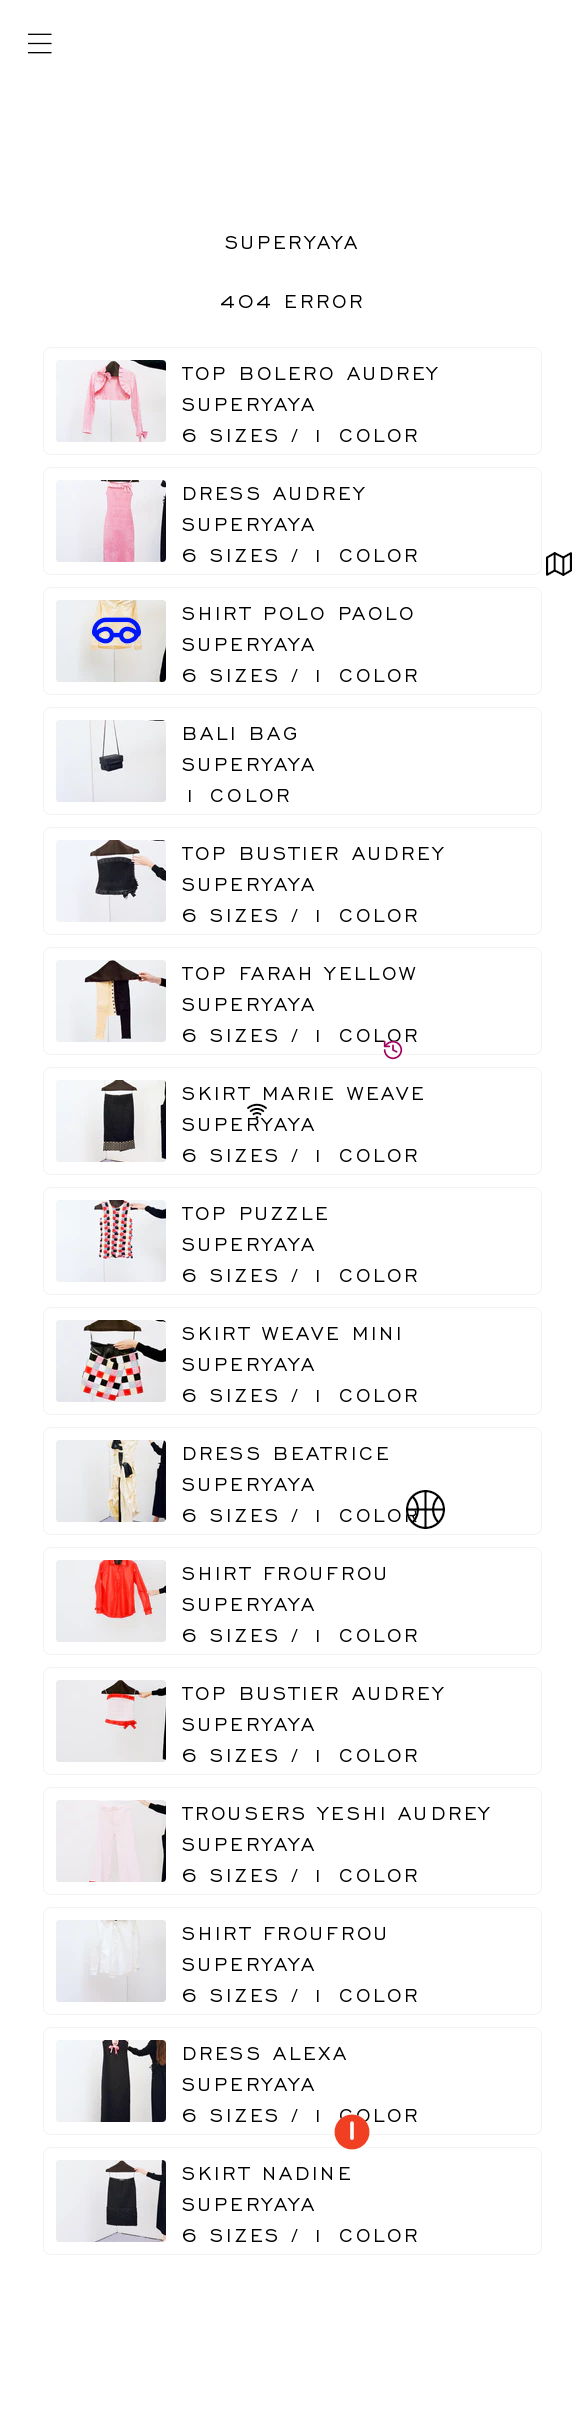 Image resolution: width=585 pixels, height=2420 pixels. I want to click on indicates 6 o'clock or half past the hour, so click(352, 2132).